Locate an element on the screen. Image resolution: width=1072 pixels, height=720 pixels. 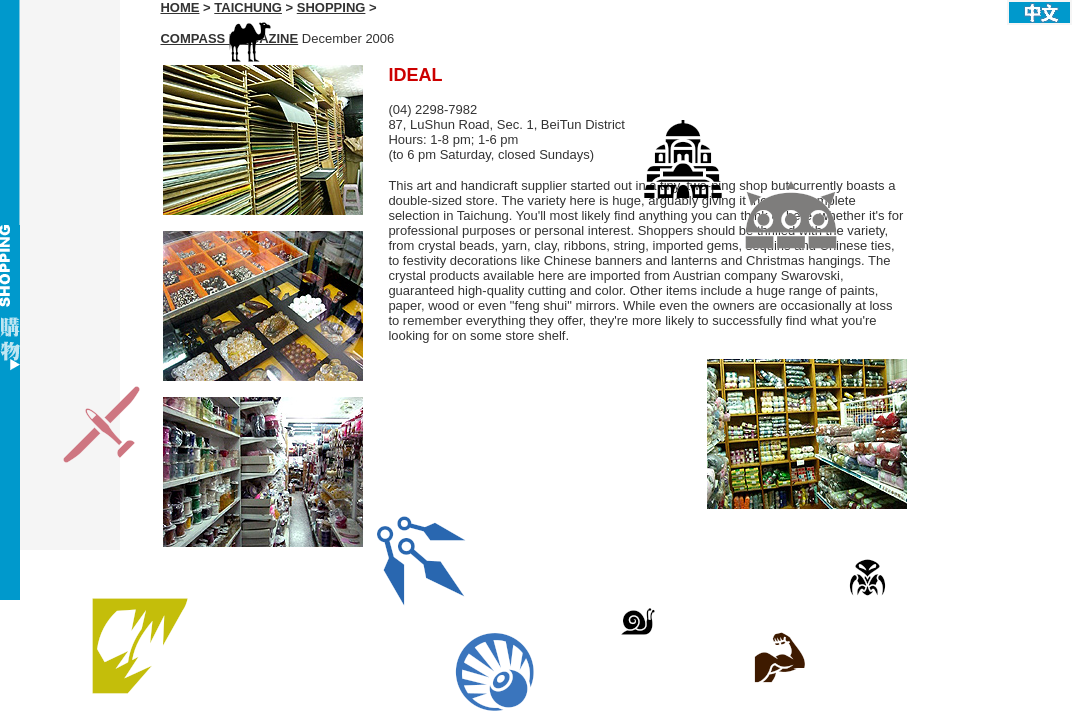
select camel as your game character or avatar is located at coordinates (250, 42).